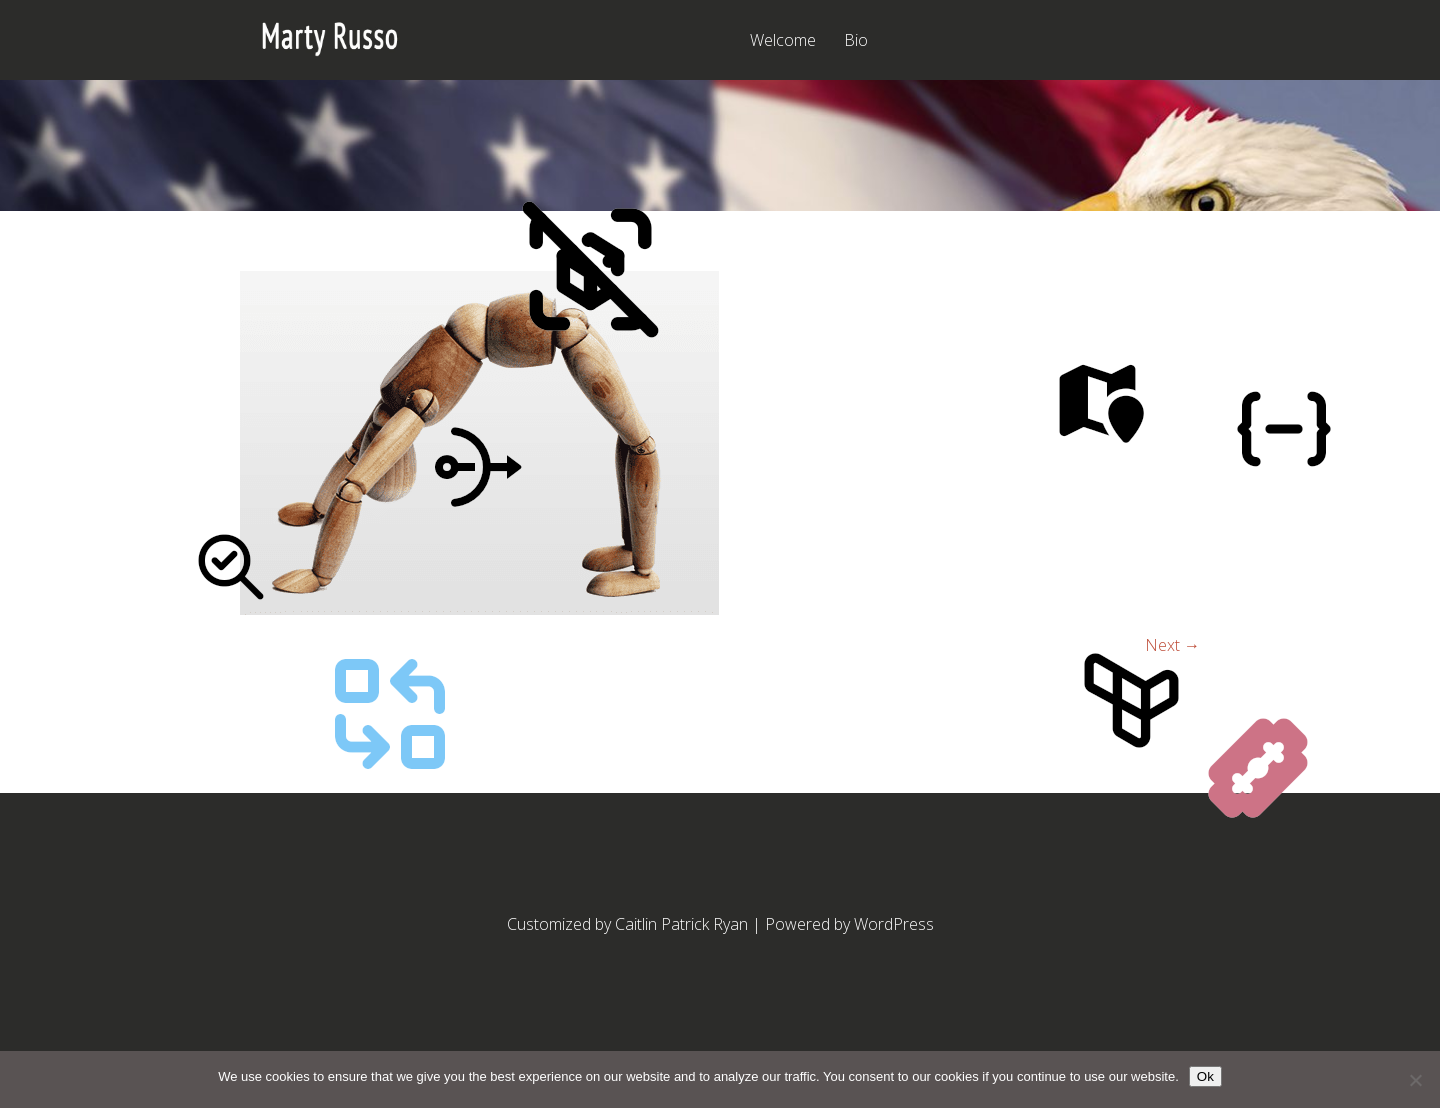 Image resolution: width=1440 pixels, height=1108 pixels. Describe the element at coordinates (1131, 700) in the screenshot. I see `terraform by hashicorp branding or integration` at that location.